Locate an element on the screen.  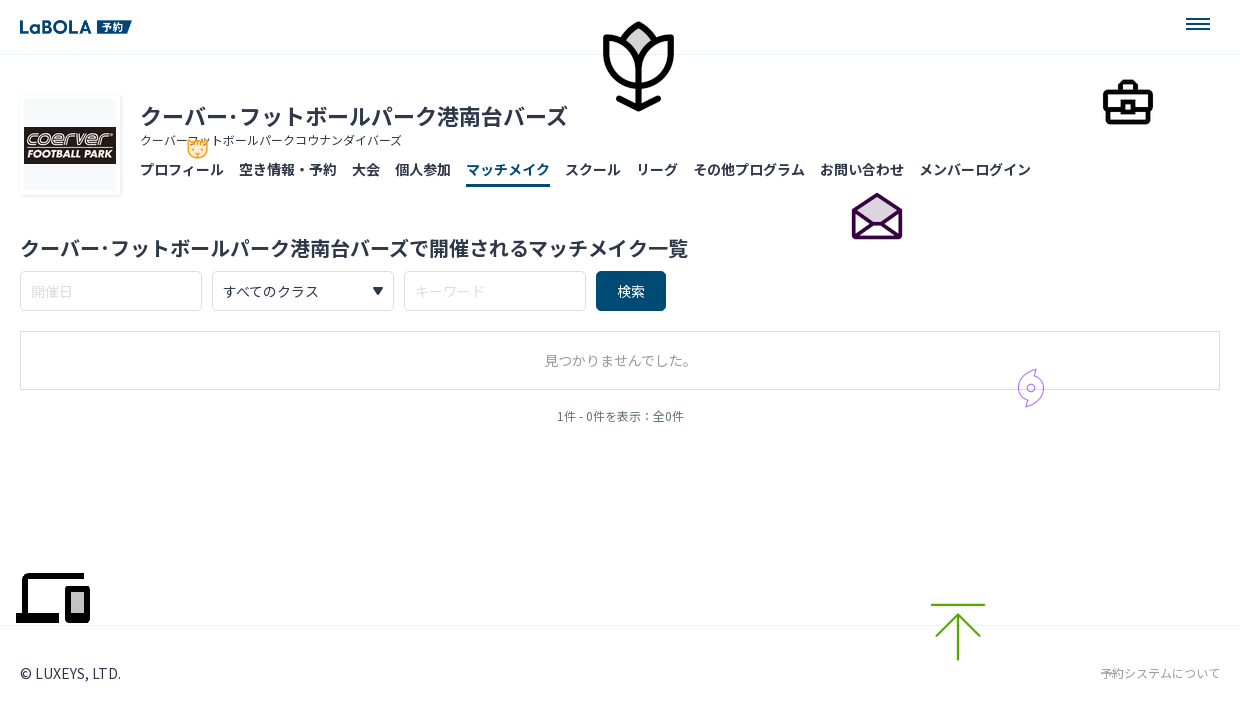
connect your phone to another device is located at coordinates (53, 598).